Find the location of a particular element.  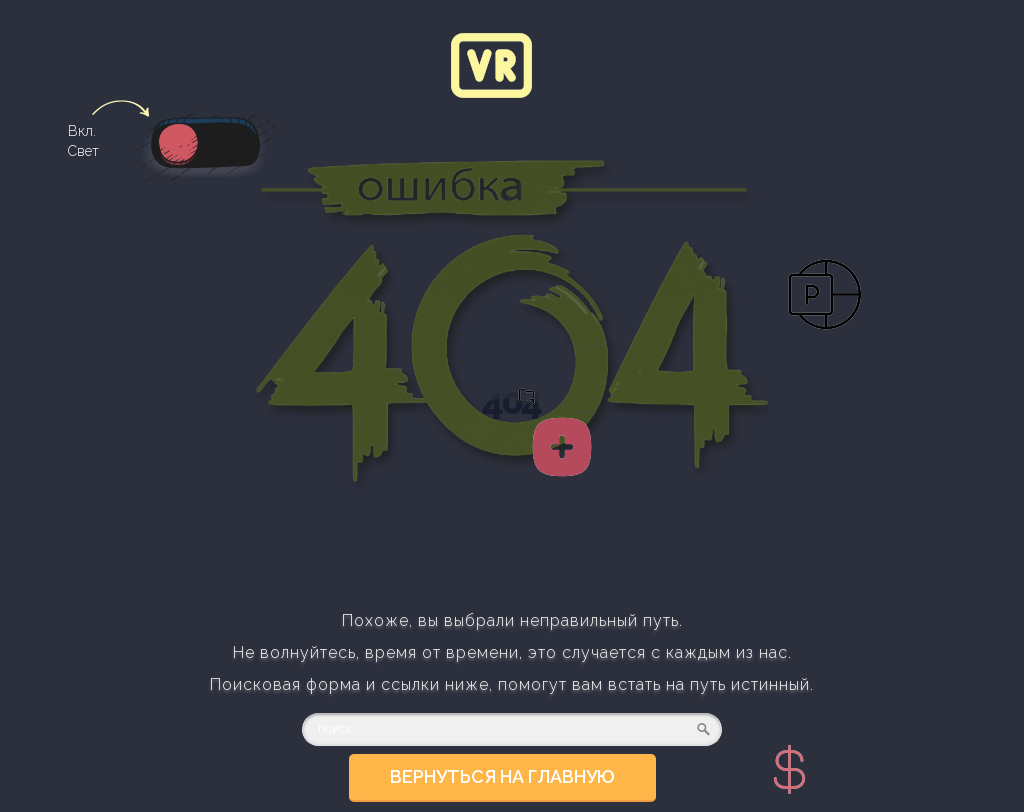

open Microsoft PowerPoint is located at coordinates (823, 294).